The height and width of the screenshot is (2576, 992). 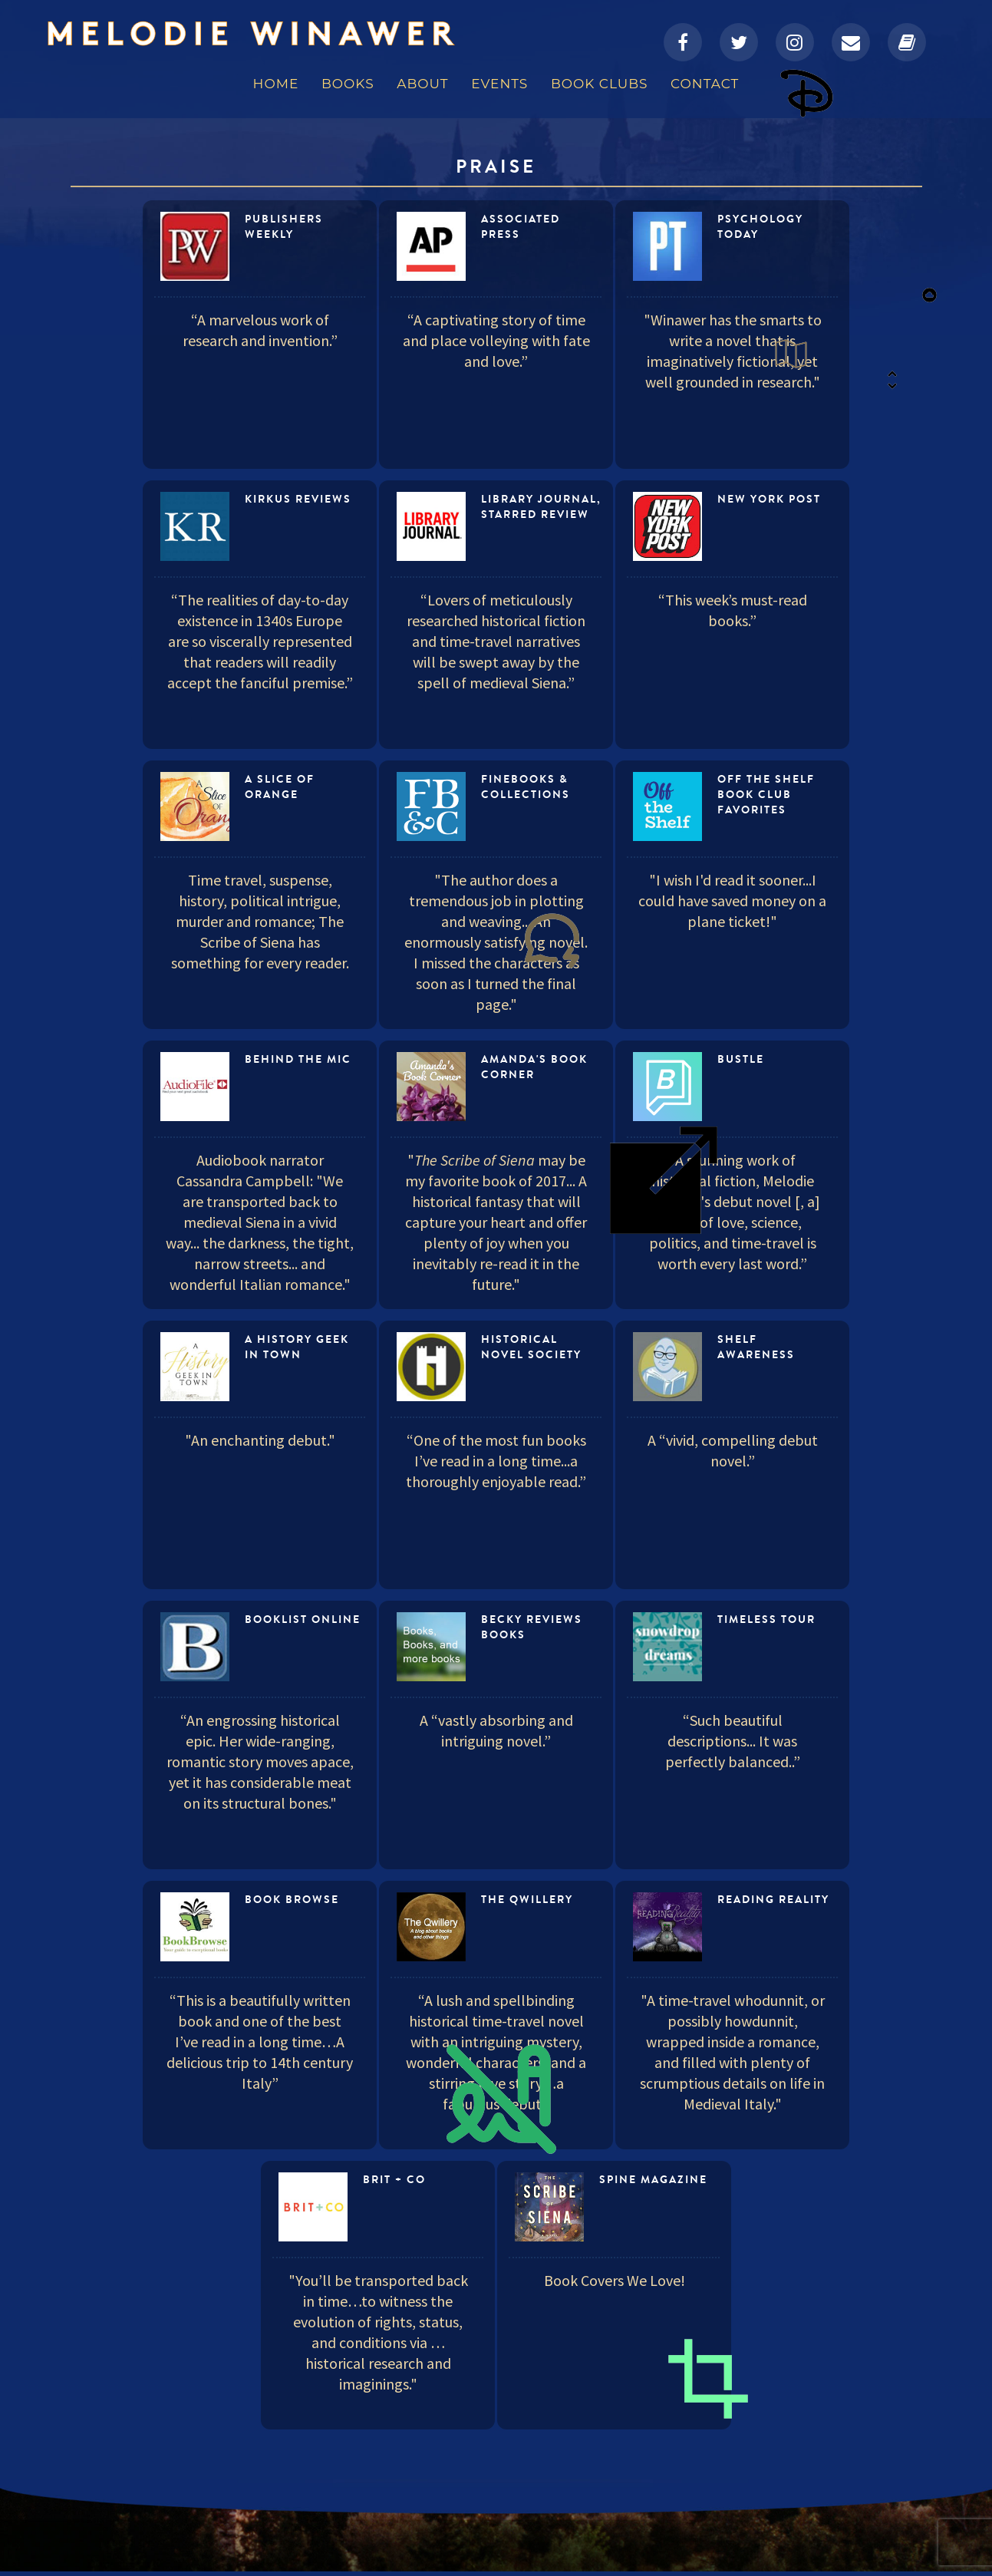 What do you see at coordinates (892, 380) in the screenshot?
I see `expand to show more content` at bounding box center [892, 380].